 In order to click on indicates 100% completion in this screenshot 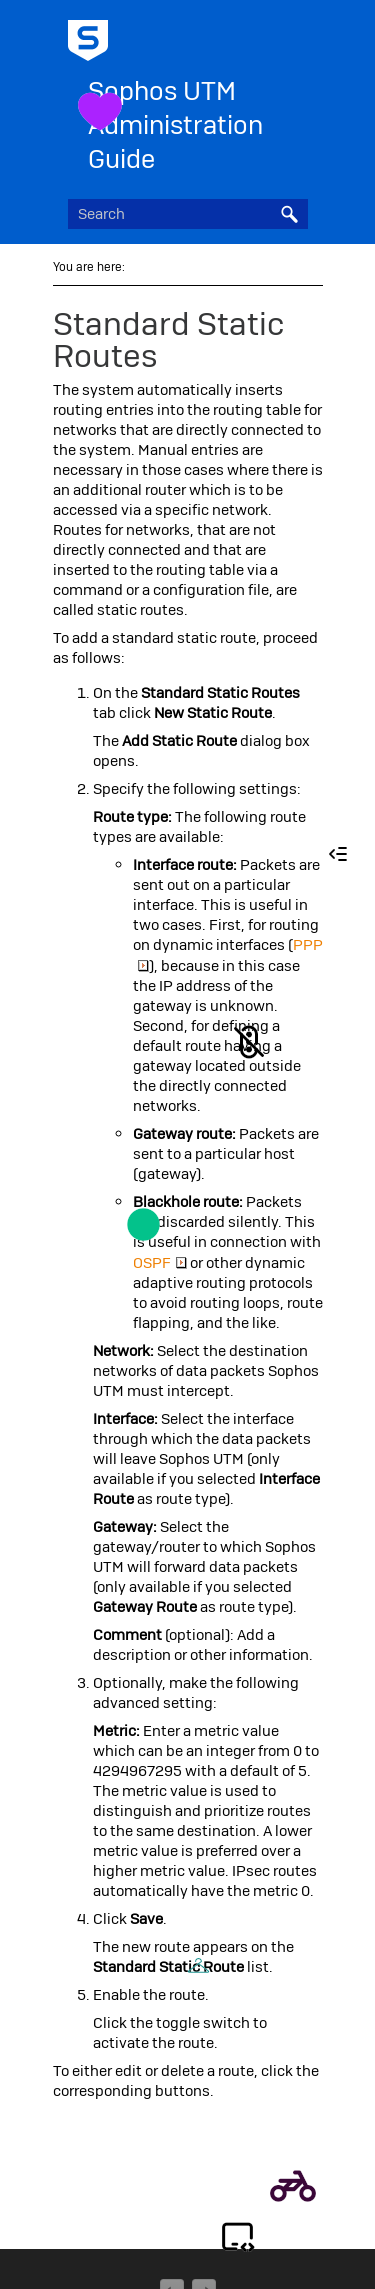, I will do `click(143, 1224)`.